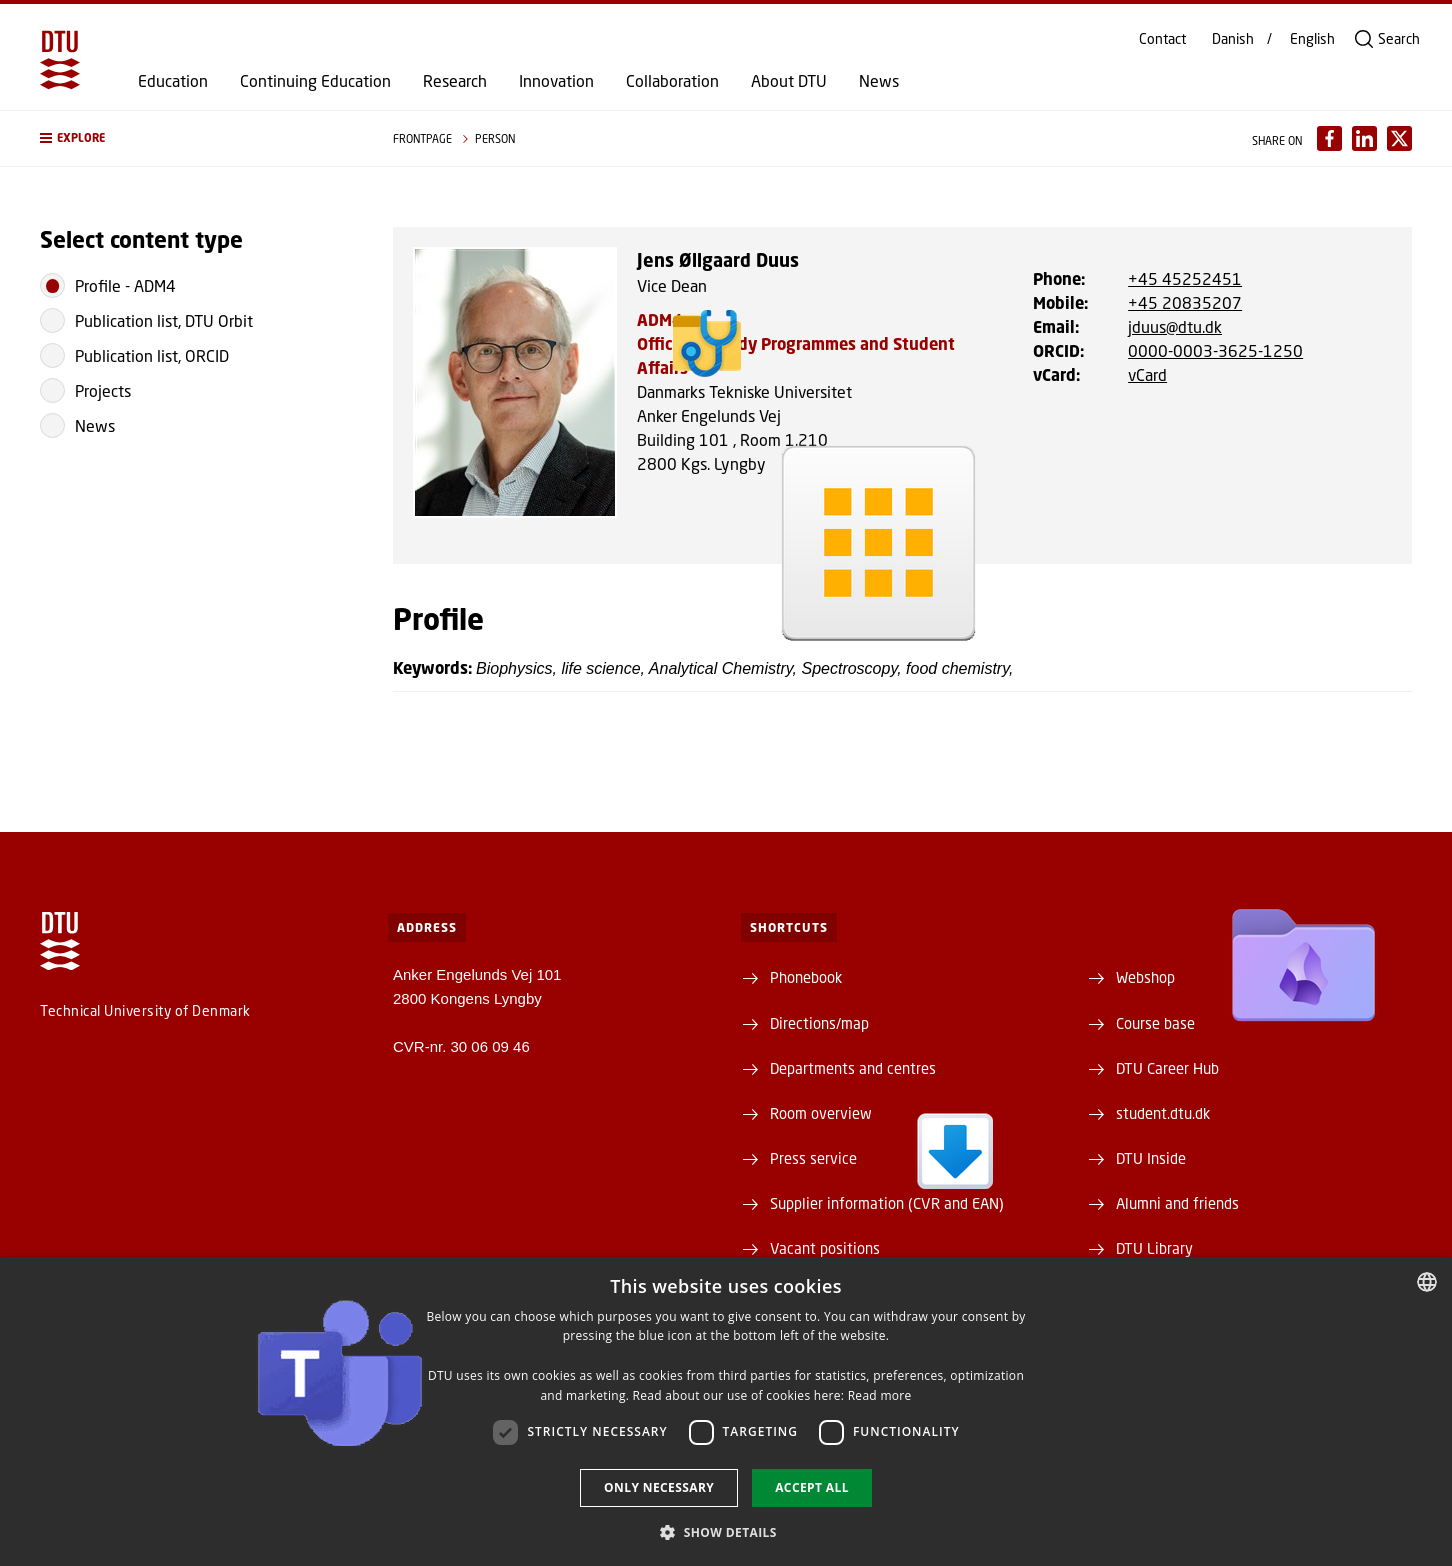 The height and width of the screenshot is (1566, 1452). I want to click on download in progress indicator, so click(896, 1092).